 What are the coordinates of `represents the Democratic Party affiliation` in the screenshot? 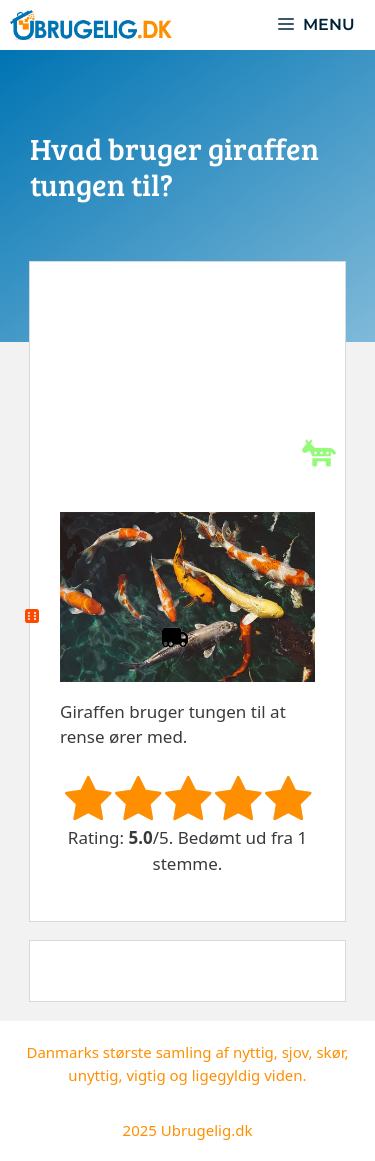 It's located at (319, 453).